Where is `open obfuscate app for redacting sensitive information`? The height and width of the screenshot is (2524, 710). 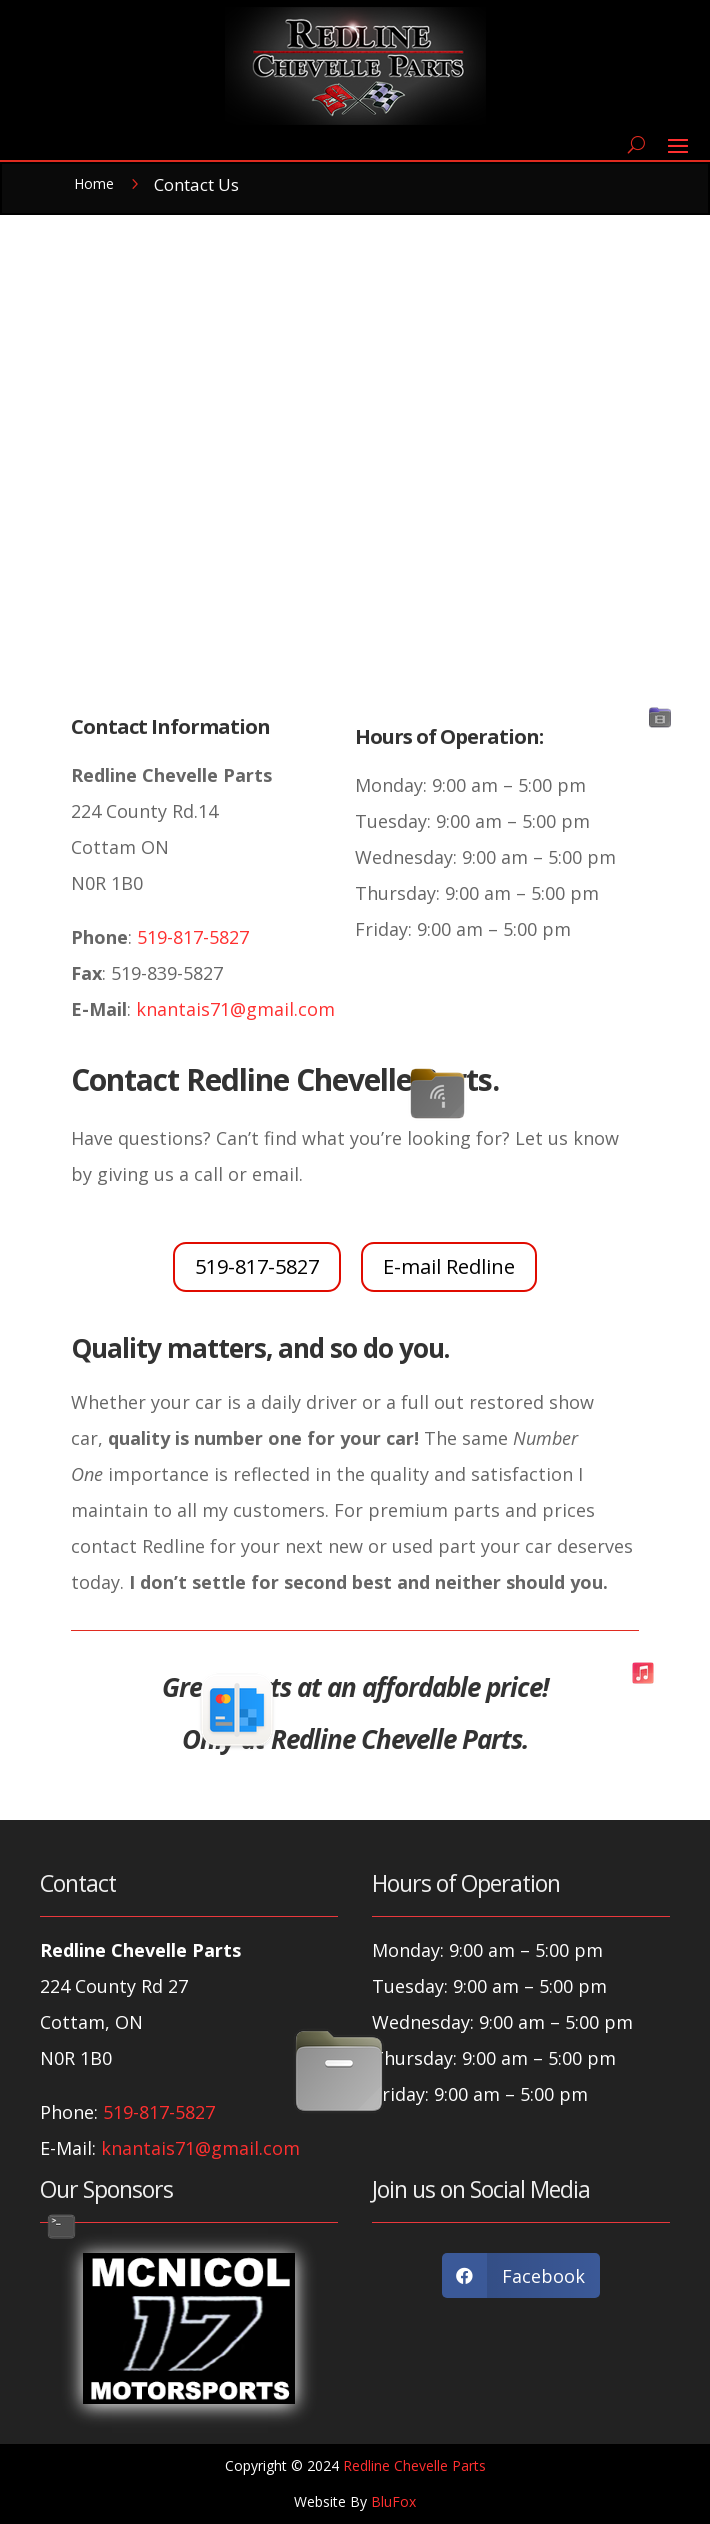 open obfuscate app for redacting sensitive information is located at coordinates (237, 1710).